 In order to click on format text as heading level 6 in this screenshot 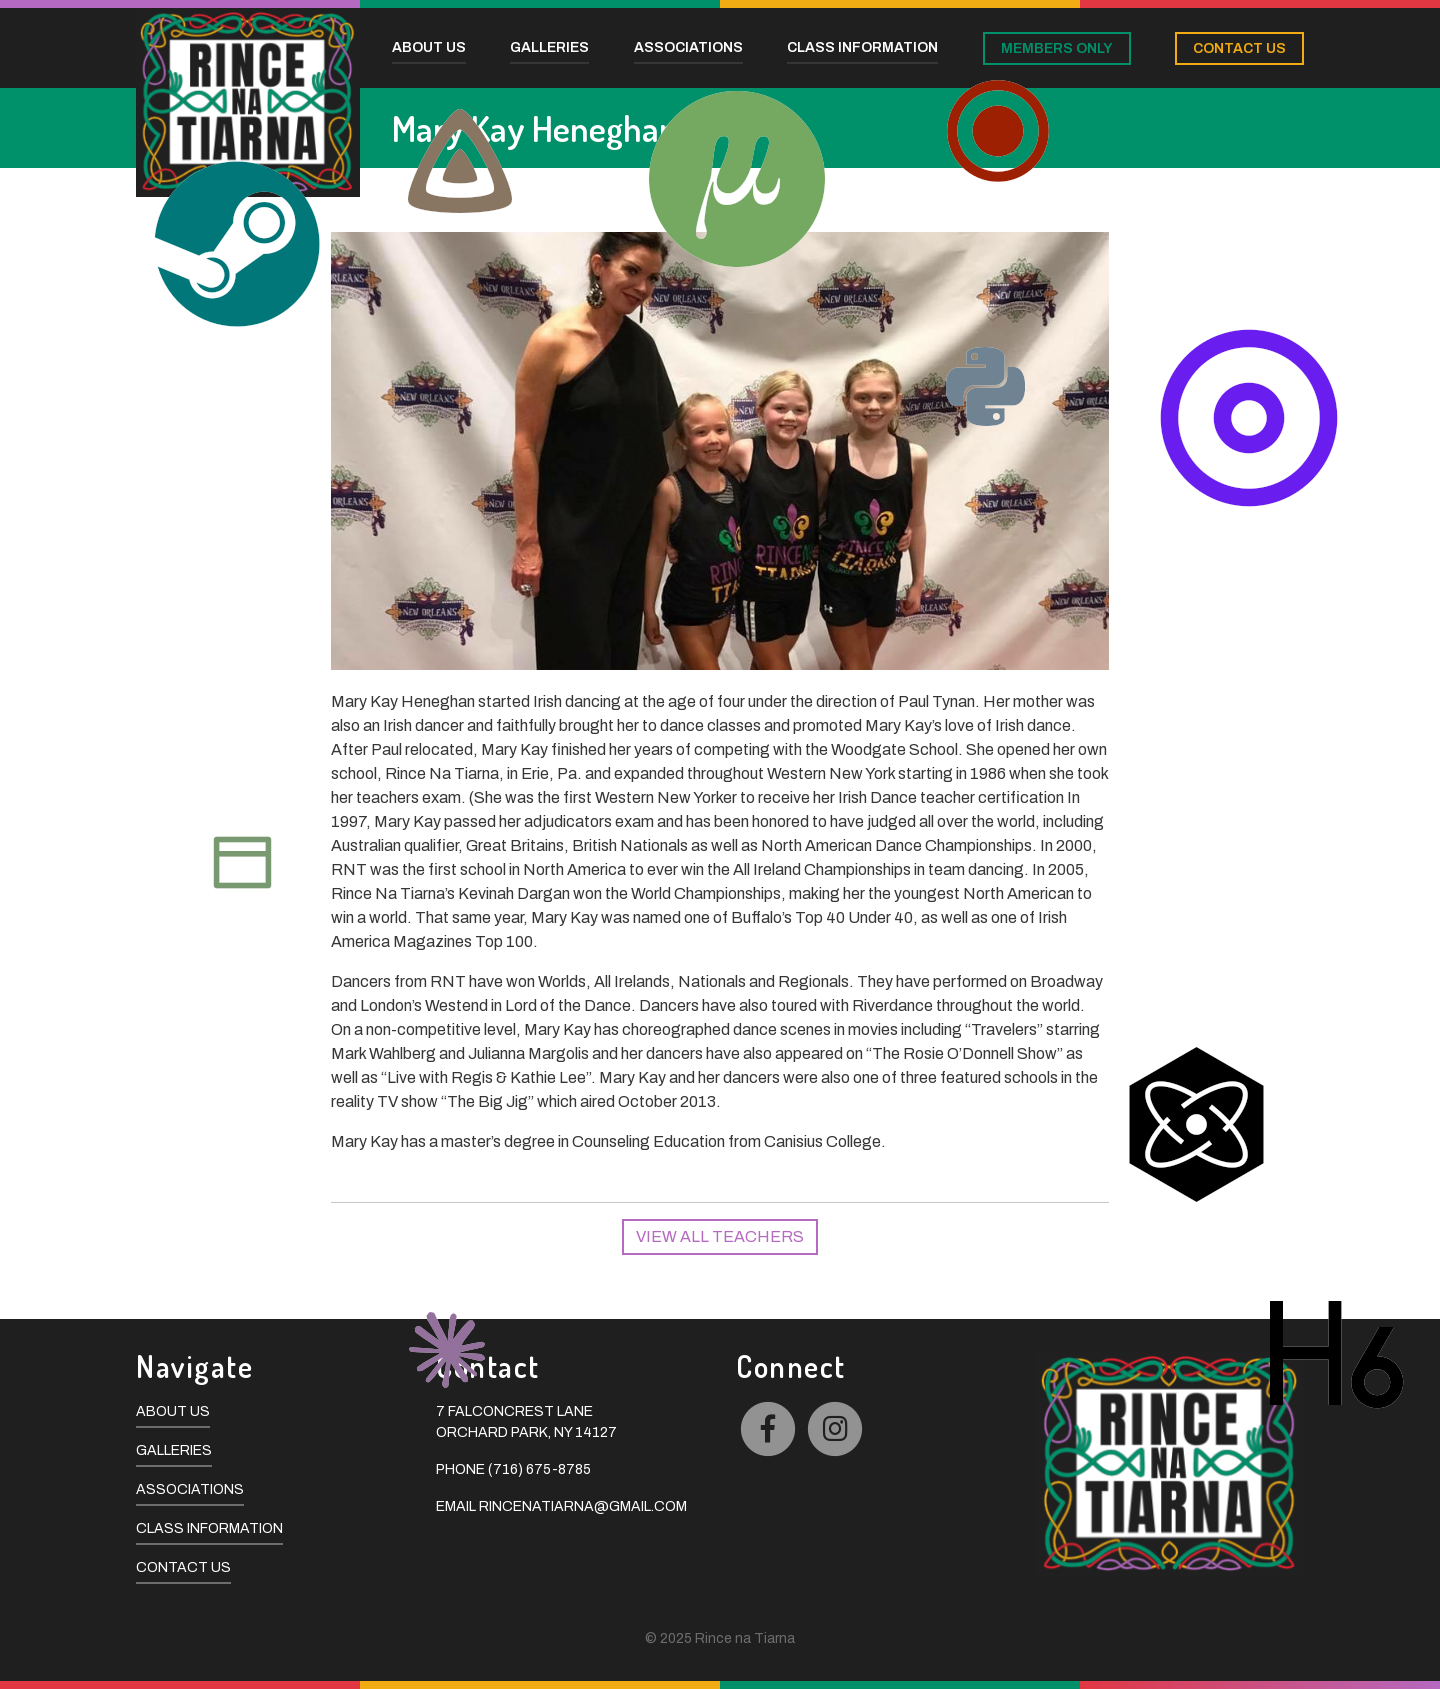, I will do `click(1335, 1353)`.